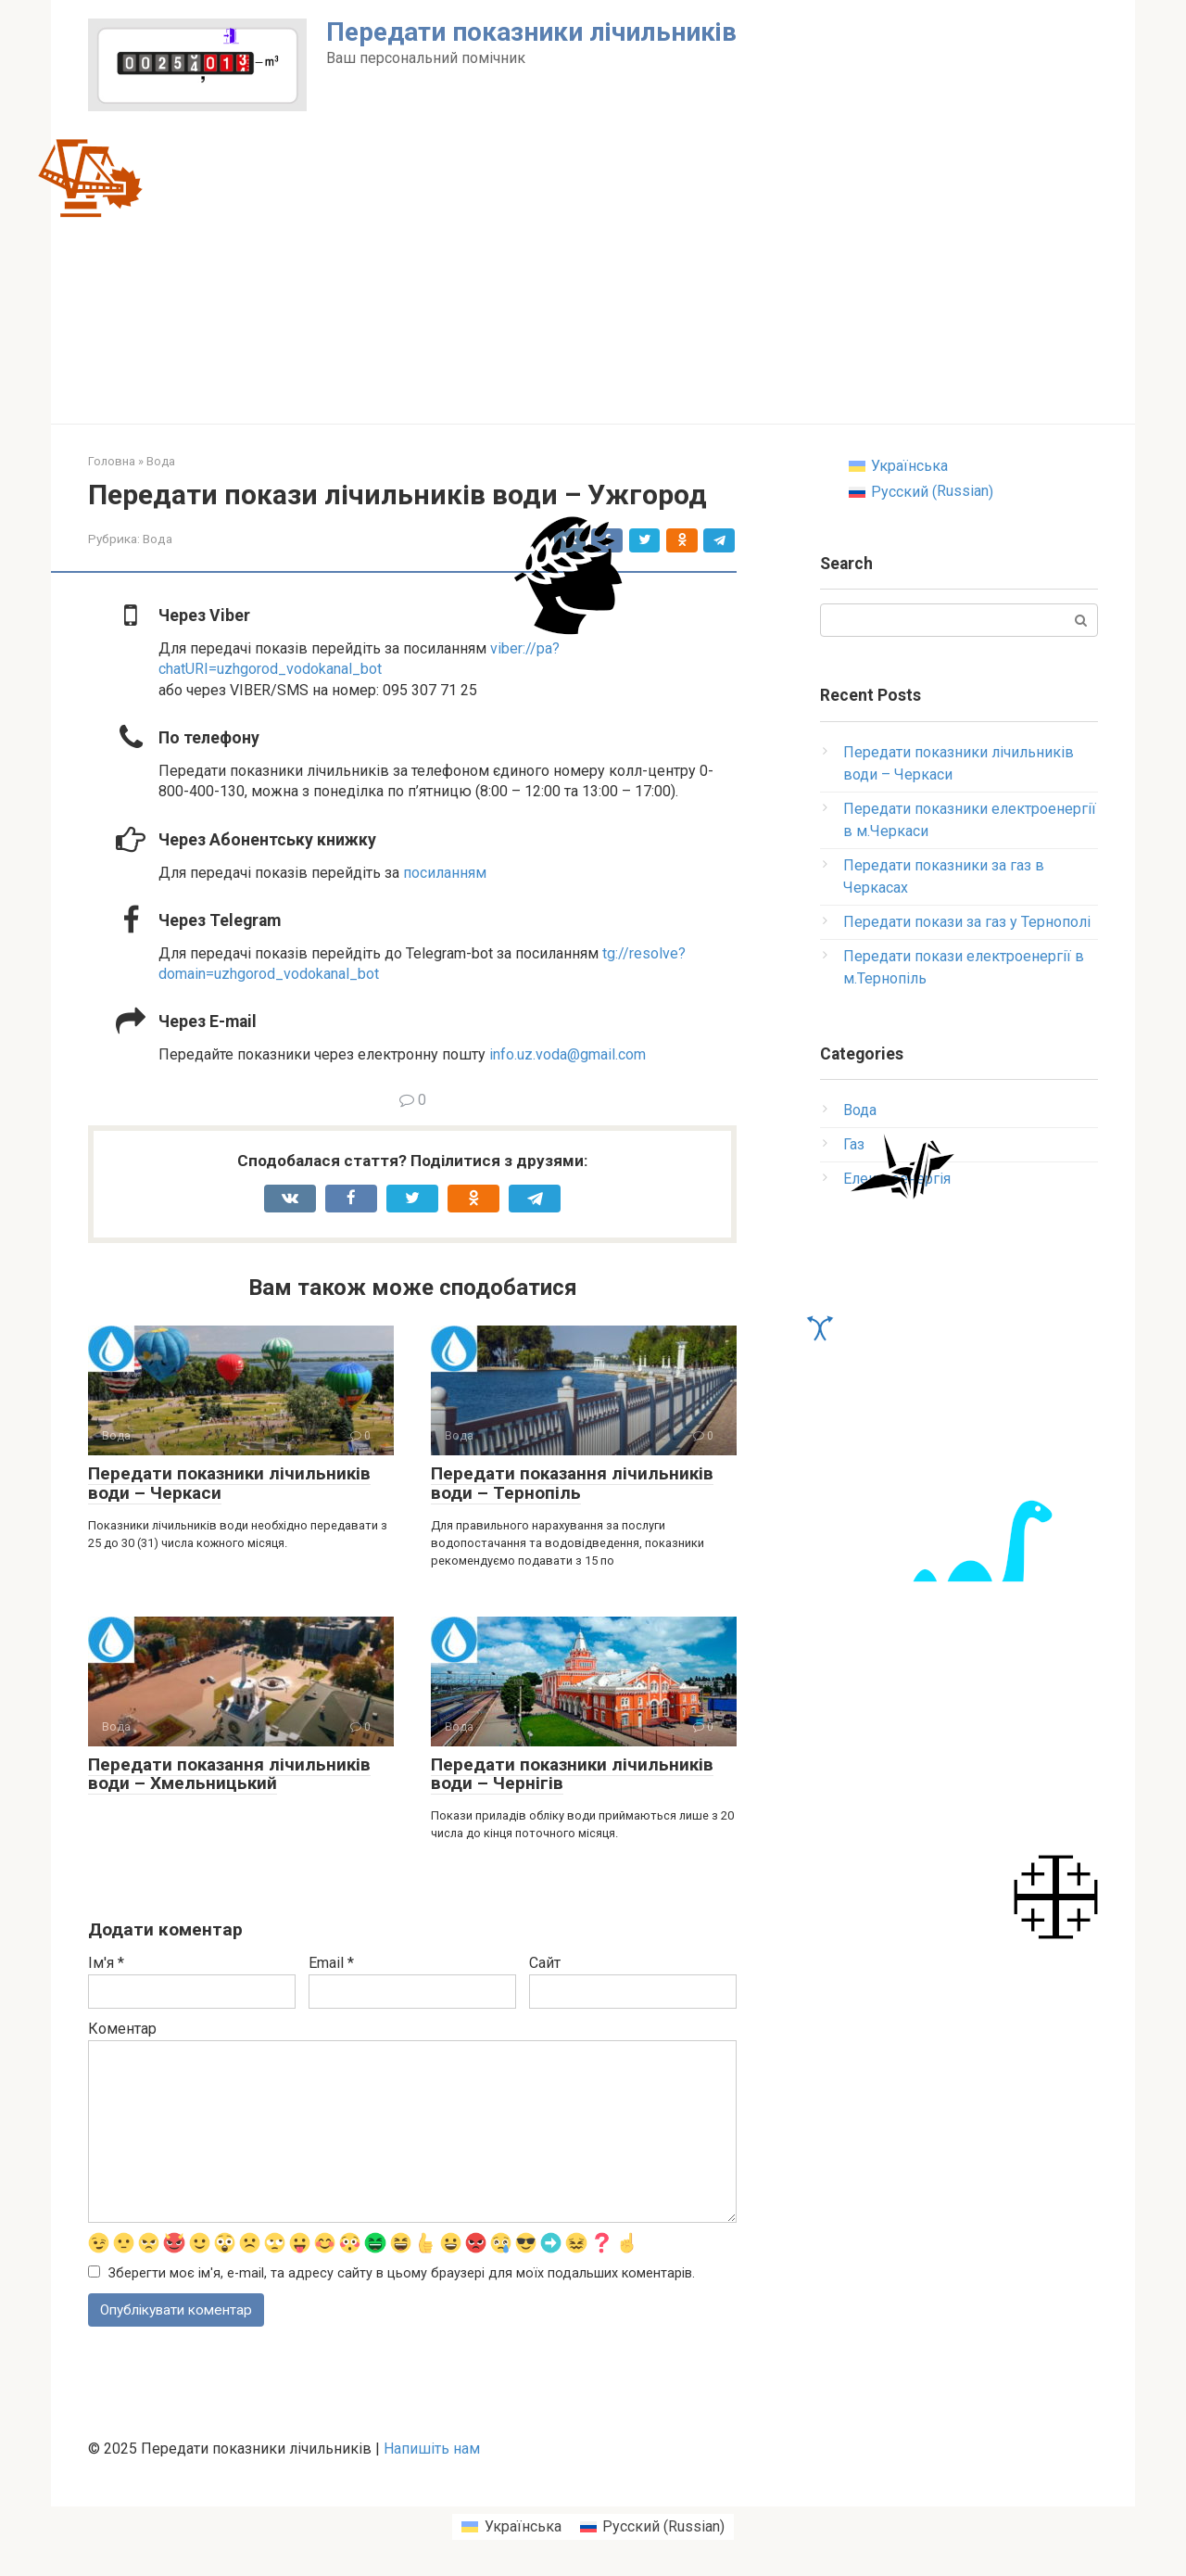  What do you see at coordinates (231, 35) in the screenshot?
I see `exit or log out of the current session` at bounding box center [231, 35].